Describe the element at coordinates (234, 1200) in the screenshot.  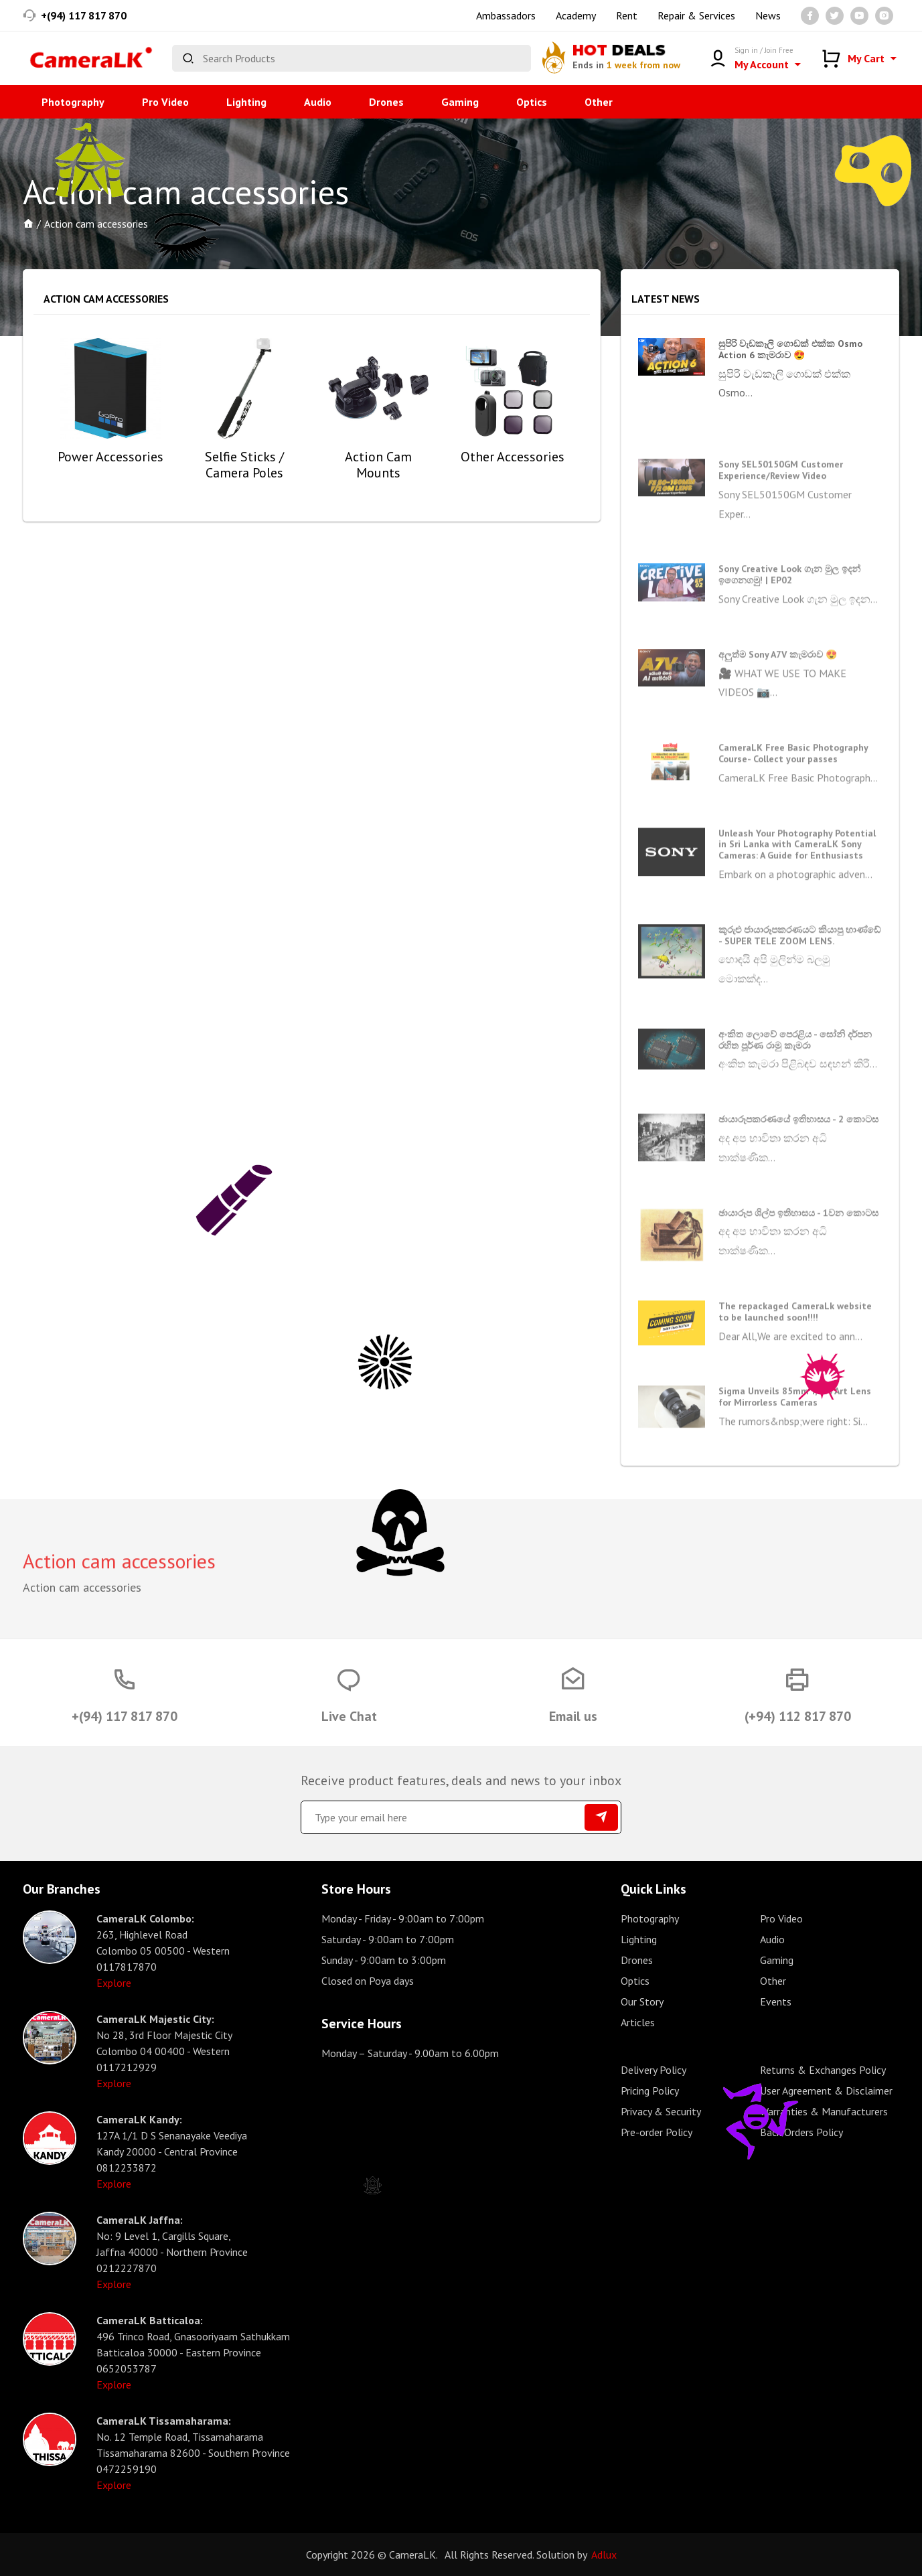
I see `access makeup or beauty tools` at that location.